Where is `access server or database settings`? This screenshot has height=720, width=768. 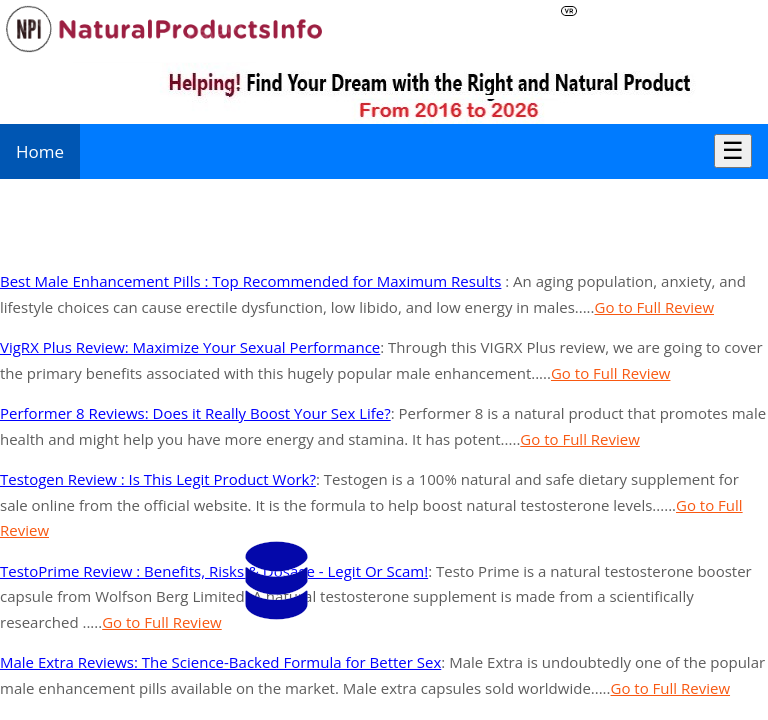
access server or database settings is located at coordinates (276, 580).